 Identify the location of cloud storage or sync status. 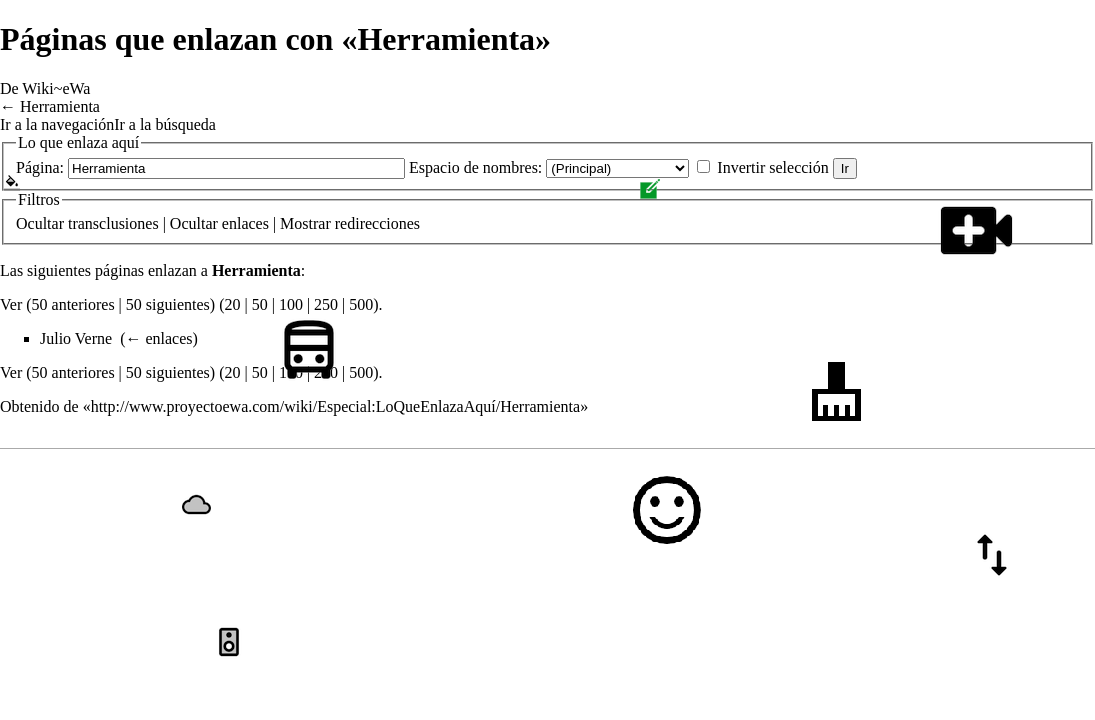
(196, 504).